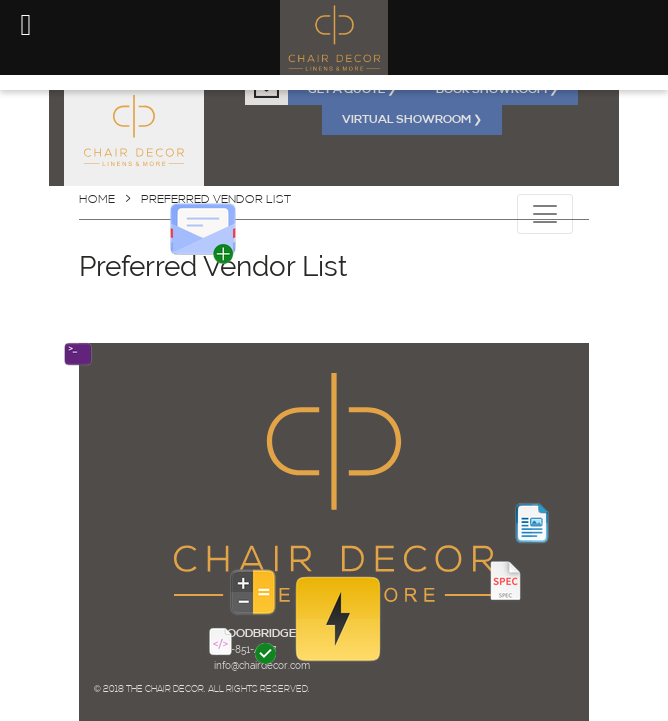 This screenshot has height=721, width=668. What do you see at coordinates (338, 619) in the screenshot?
I see `open power management settings` at bounding box center [338, 619].